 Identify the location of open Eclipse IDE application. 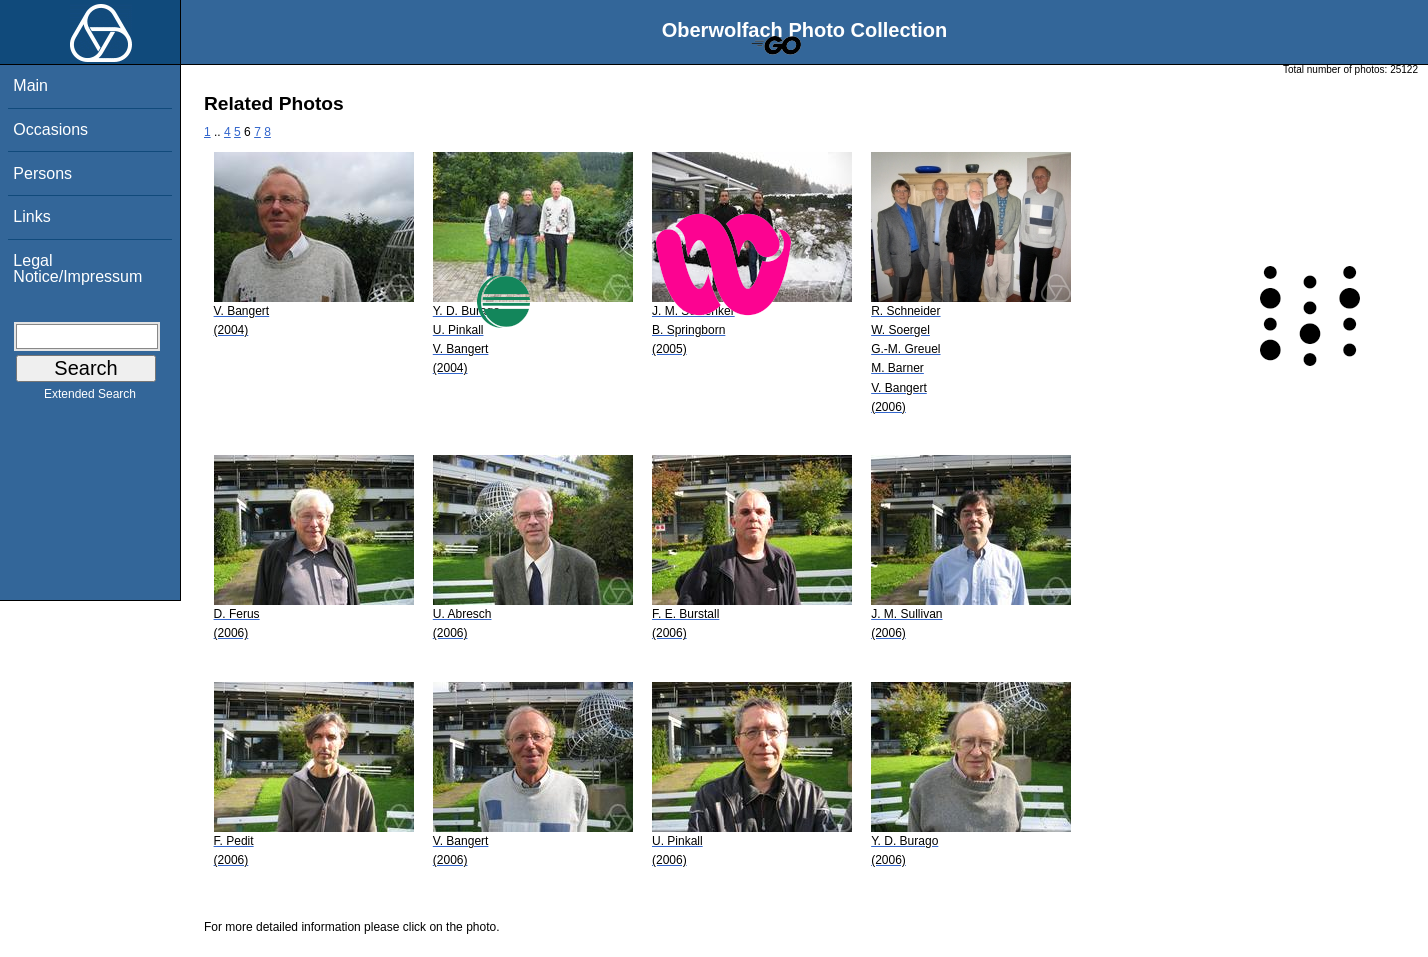
(503, 301).